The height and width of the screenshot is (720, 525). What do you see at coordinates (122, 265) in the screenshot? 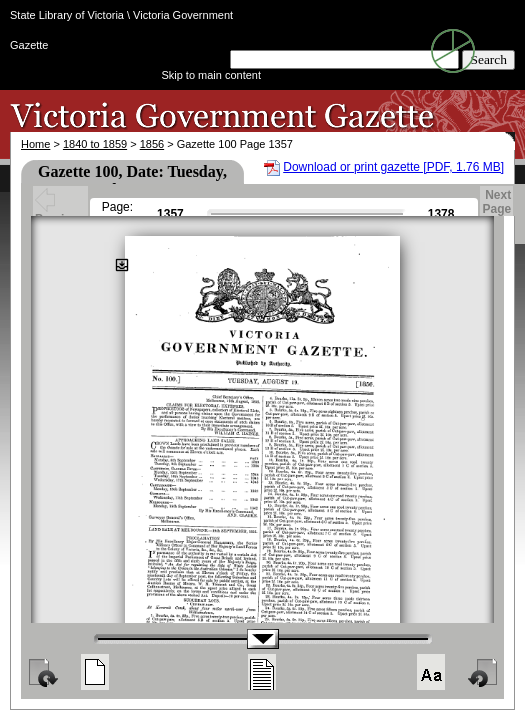
I see `download file to inbox or tray` at bounding box center [122, 265].